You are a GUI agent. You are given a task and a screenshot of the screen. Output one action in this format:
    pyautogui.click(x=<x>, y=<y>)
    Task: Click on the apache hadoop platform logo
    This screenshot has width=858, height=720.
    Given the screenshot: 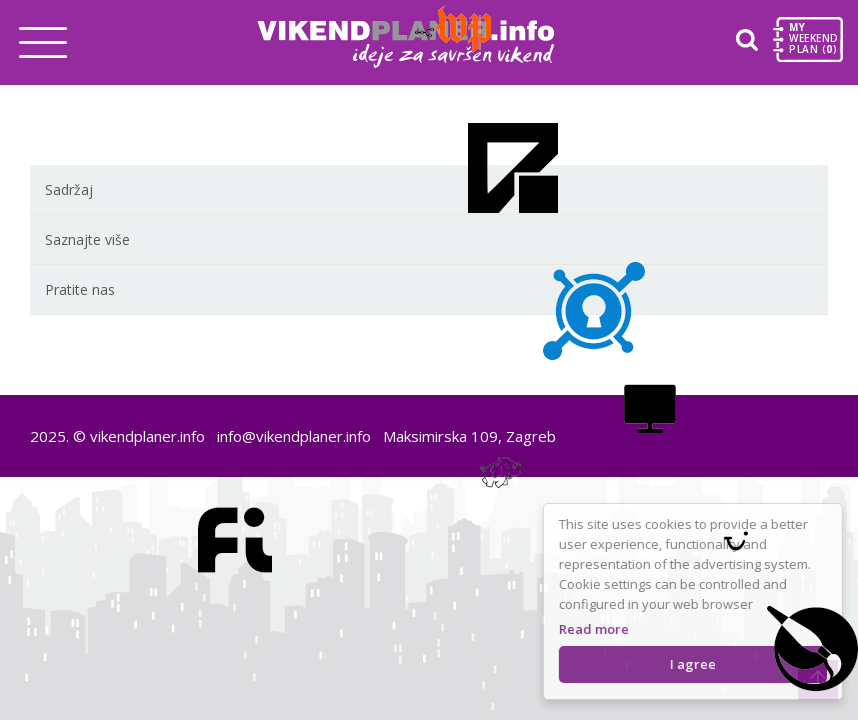 What is the action you would take?
    pyautogui.click(x=500, y=472)
    